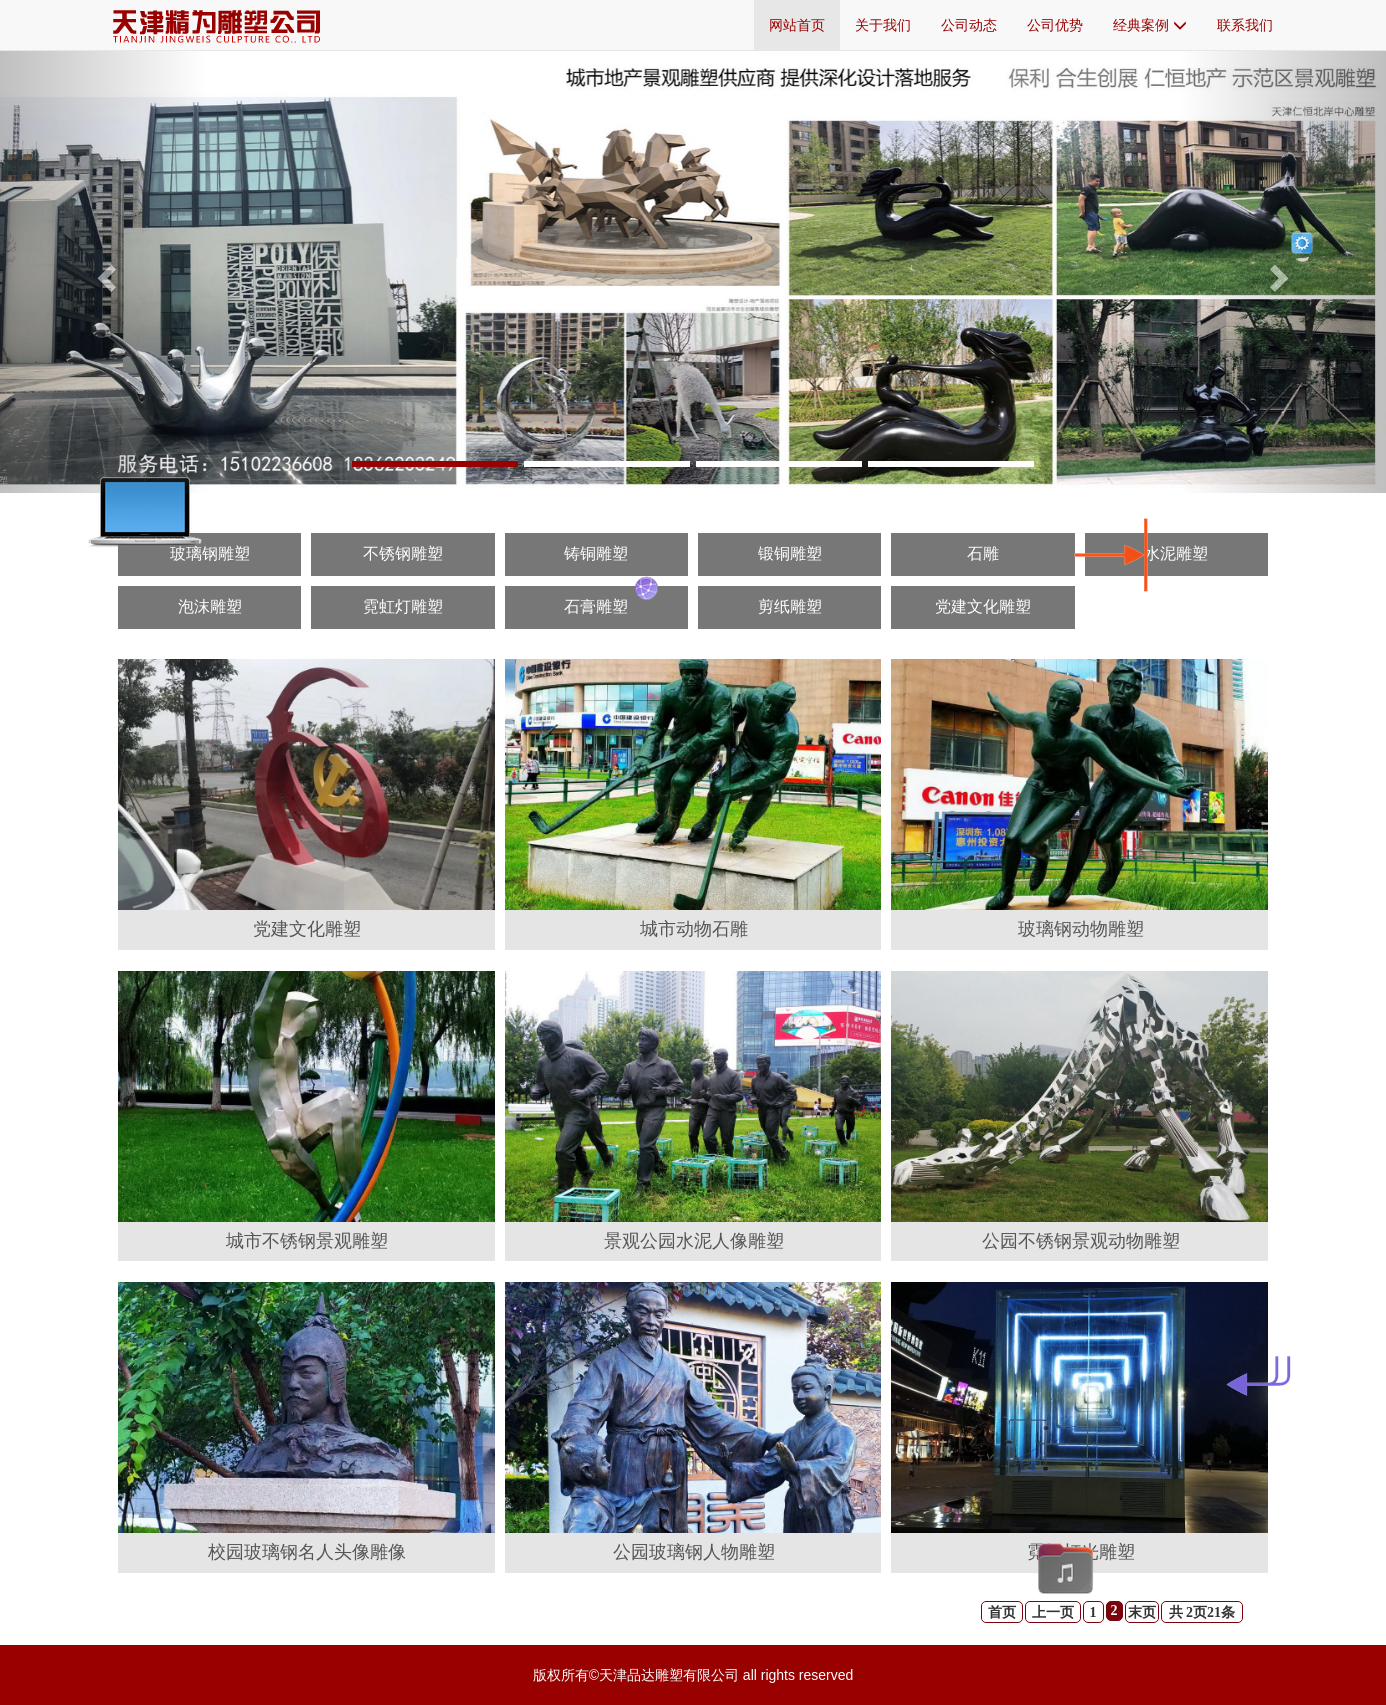 The width and height of the screenshot is (1386, 1705). Describe the element at coordinates (646, 588) in the screenshot. I see `access network workgroup or shared resources` at that location.